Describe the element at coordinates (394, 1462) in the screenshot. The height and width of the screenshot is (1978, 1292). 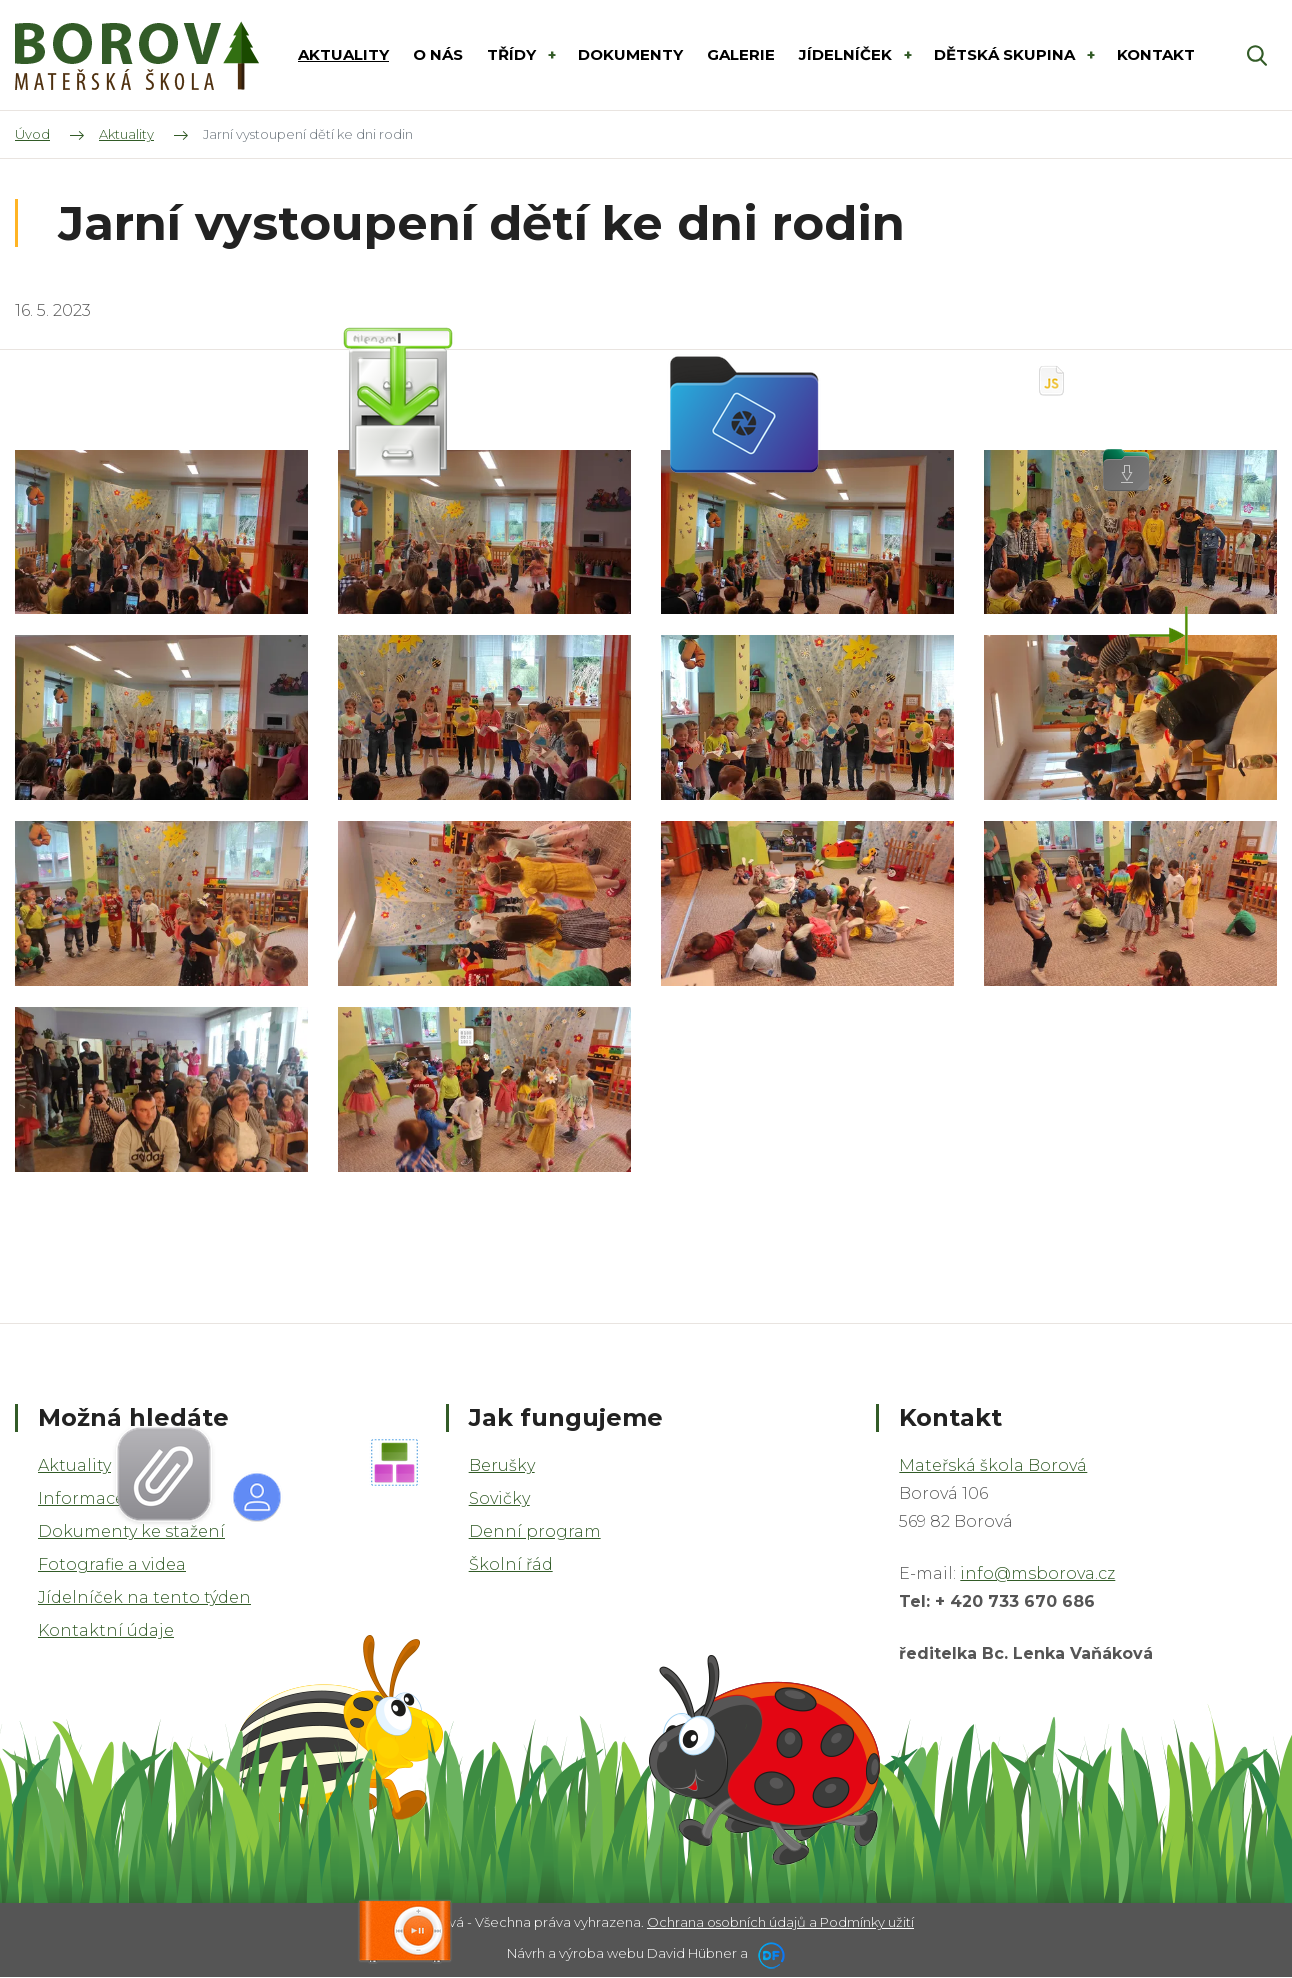
I see `select all items in the current view` at that location.